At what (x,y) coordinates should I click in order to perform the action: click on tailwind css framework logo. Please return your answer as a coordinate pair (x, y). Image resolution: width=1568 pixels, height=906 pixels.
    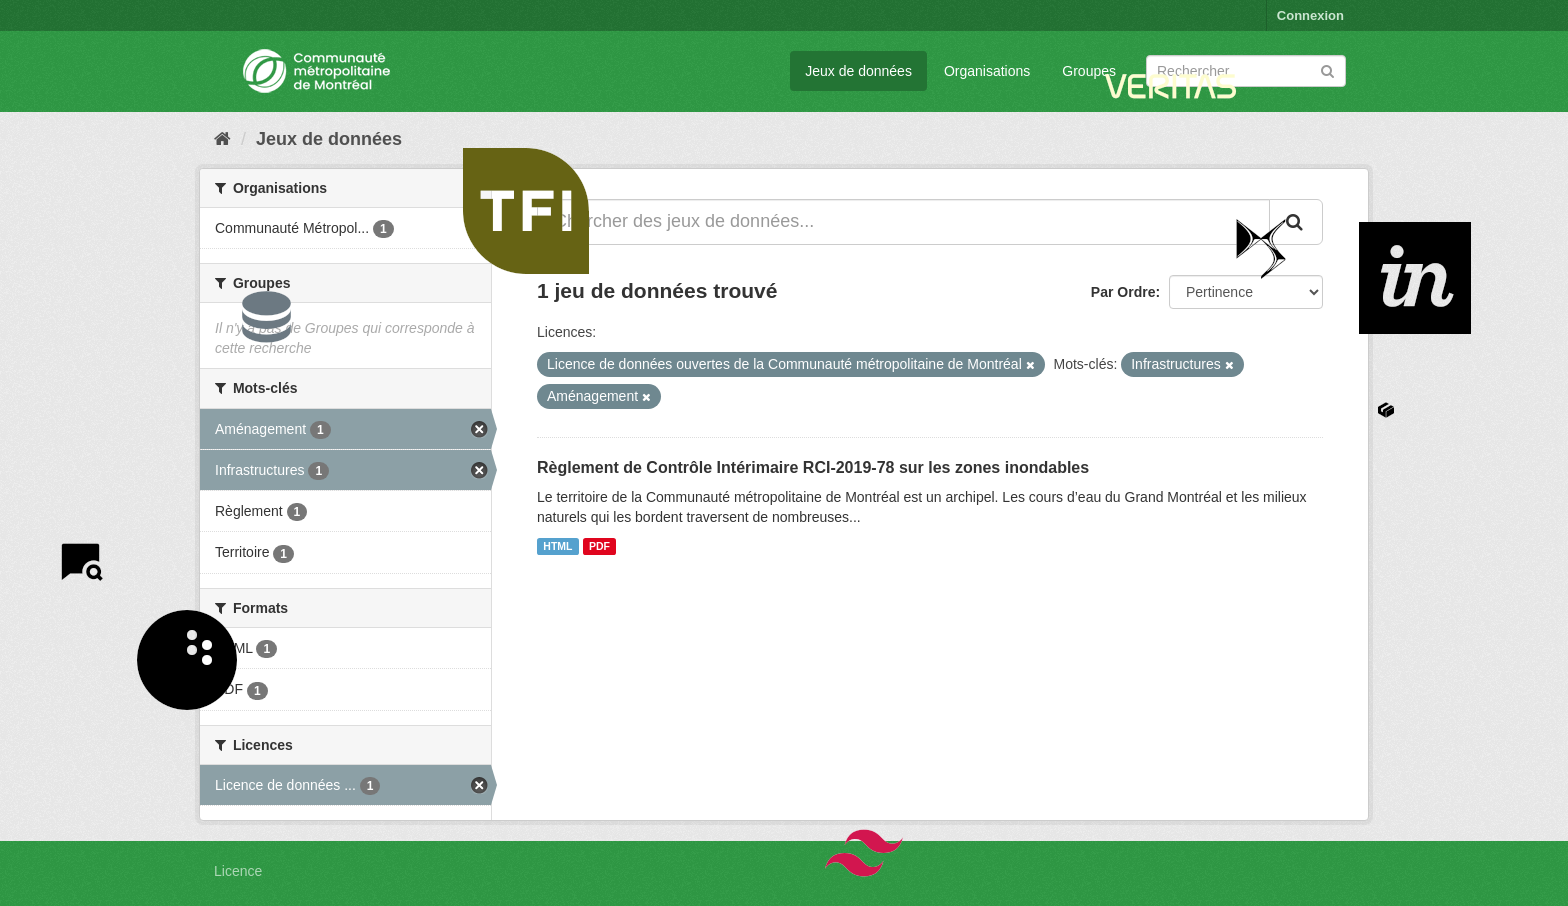
    Looking at the image, I should click on (864, 853).